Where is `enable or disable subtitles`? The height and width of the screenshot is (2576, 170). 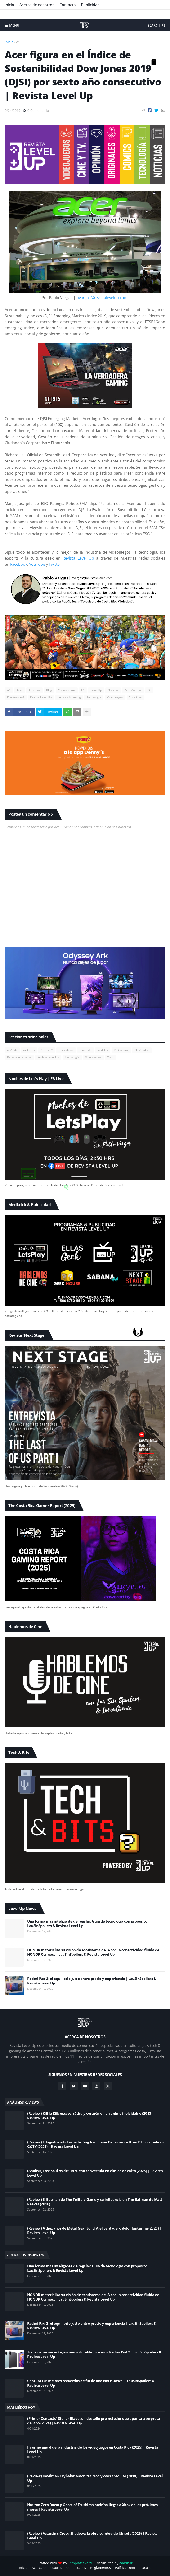
enable or disable subtitles is located at coordinates (28, 1173).